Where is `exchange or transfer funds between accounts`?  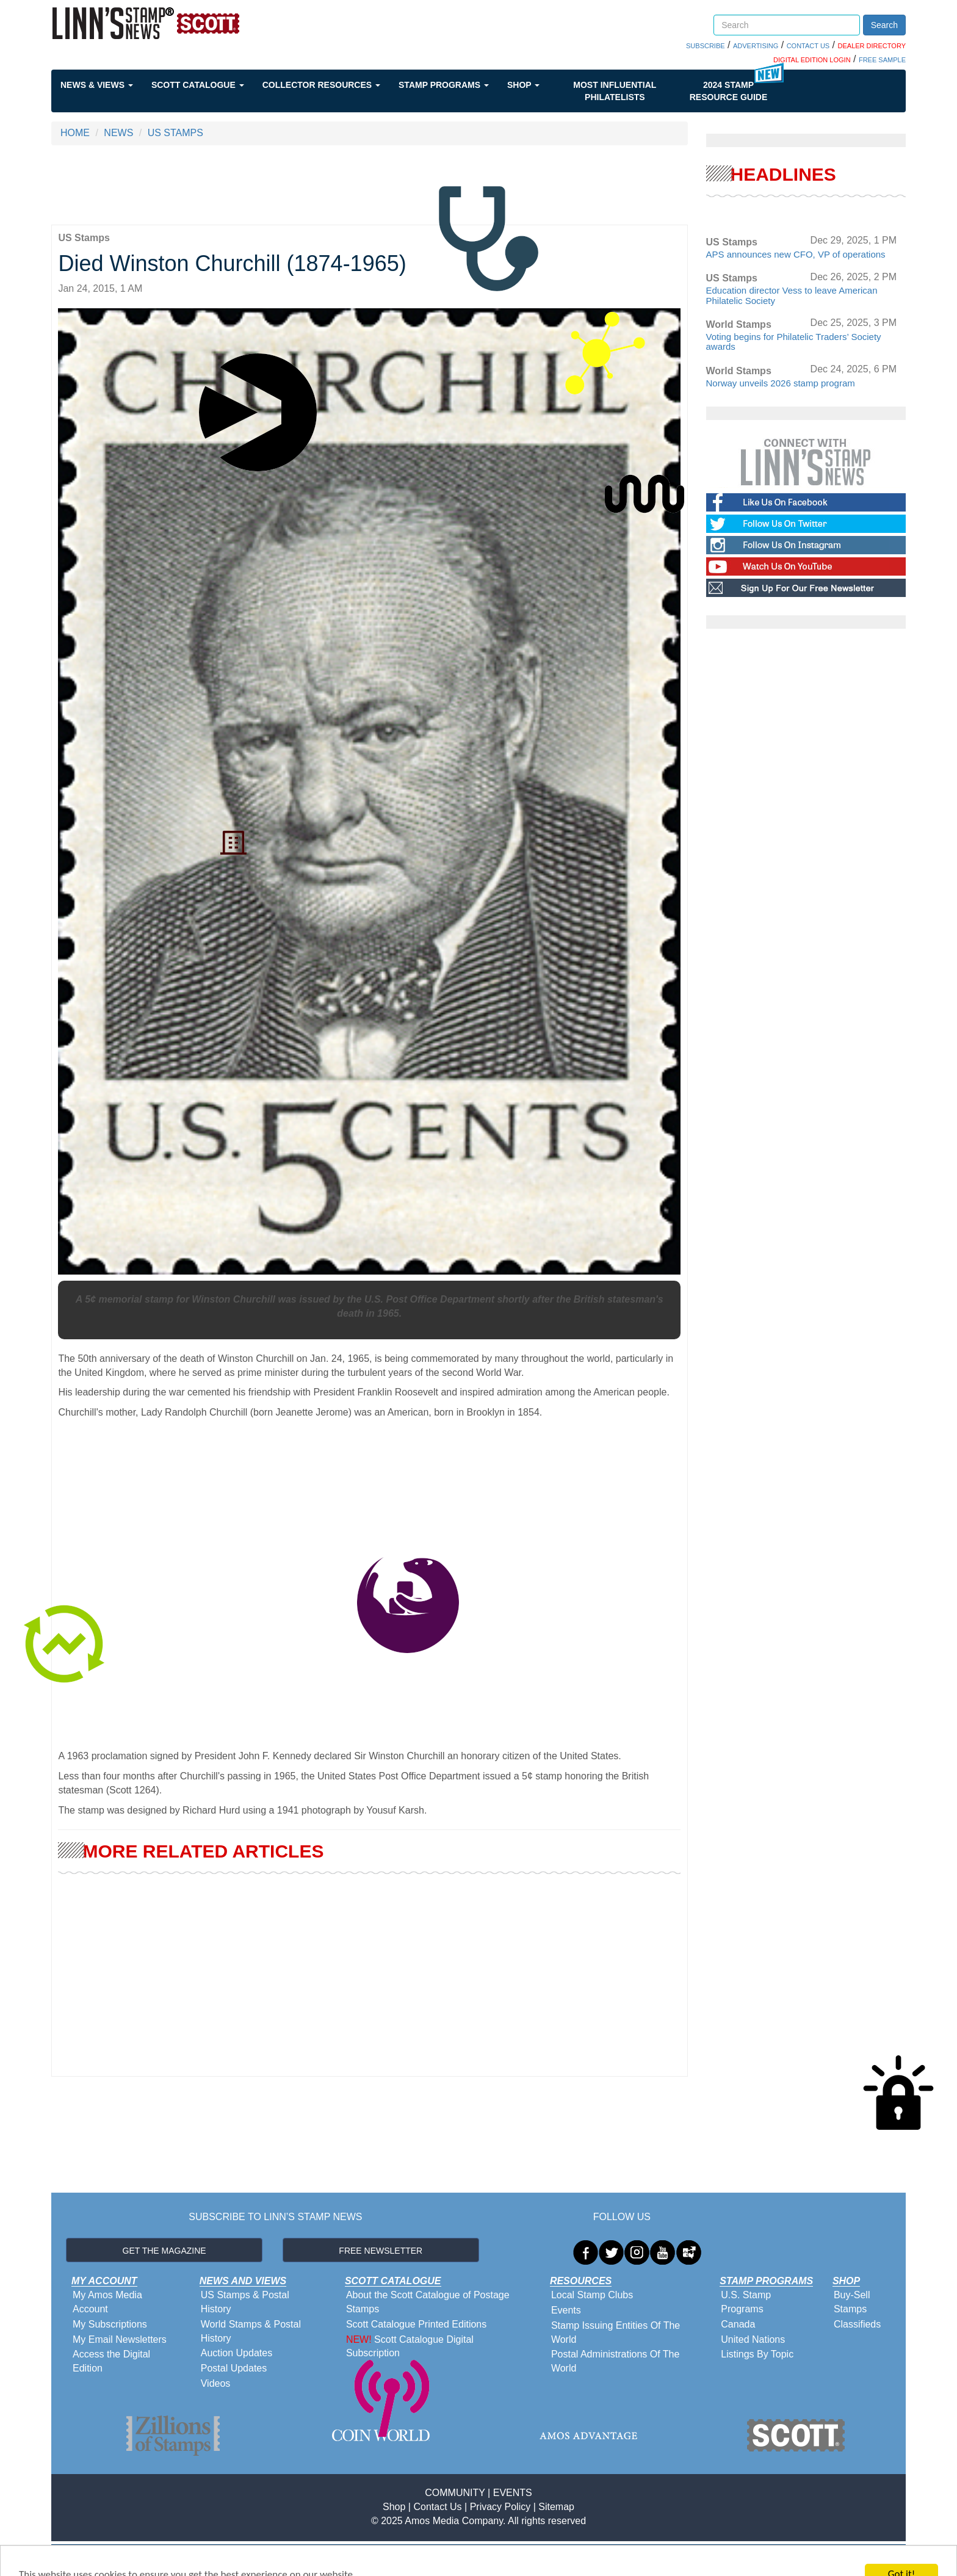 exchange or transfer funds between accounts is located at coordinates (64, 1644).